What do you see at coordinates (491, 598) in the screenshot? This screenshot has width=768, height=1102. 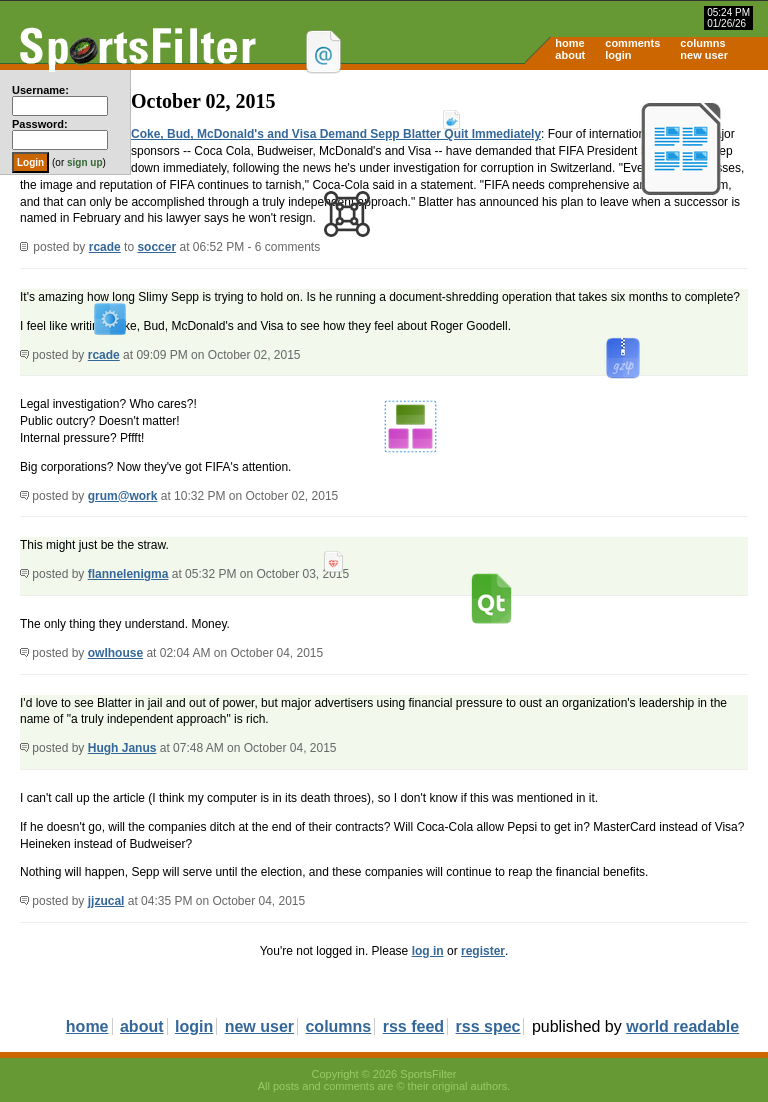 I see `a QML source code file` at bounding box center [491, 598].